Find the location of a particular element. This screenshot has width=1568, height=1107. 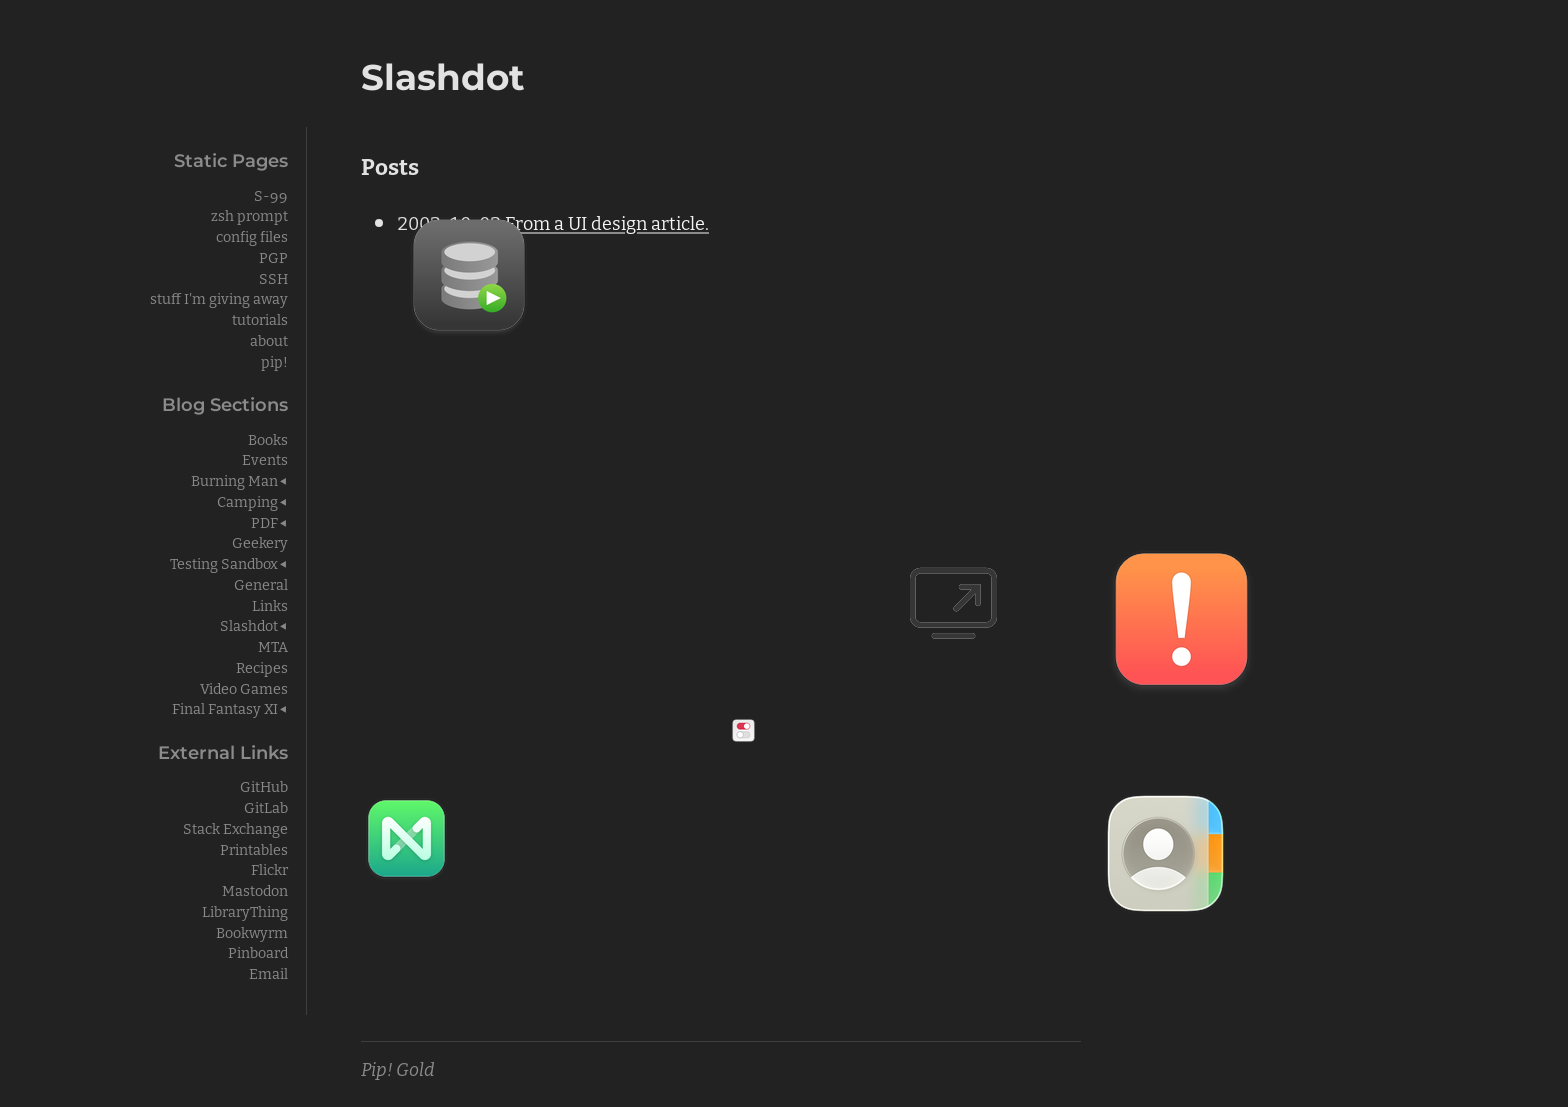

access desktop sharing settings is located at coordinates (953, 600).